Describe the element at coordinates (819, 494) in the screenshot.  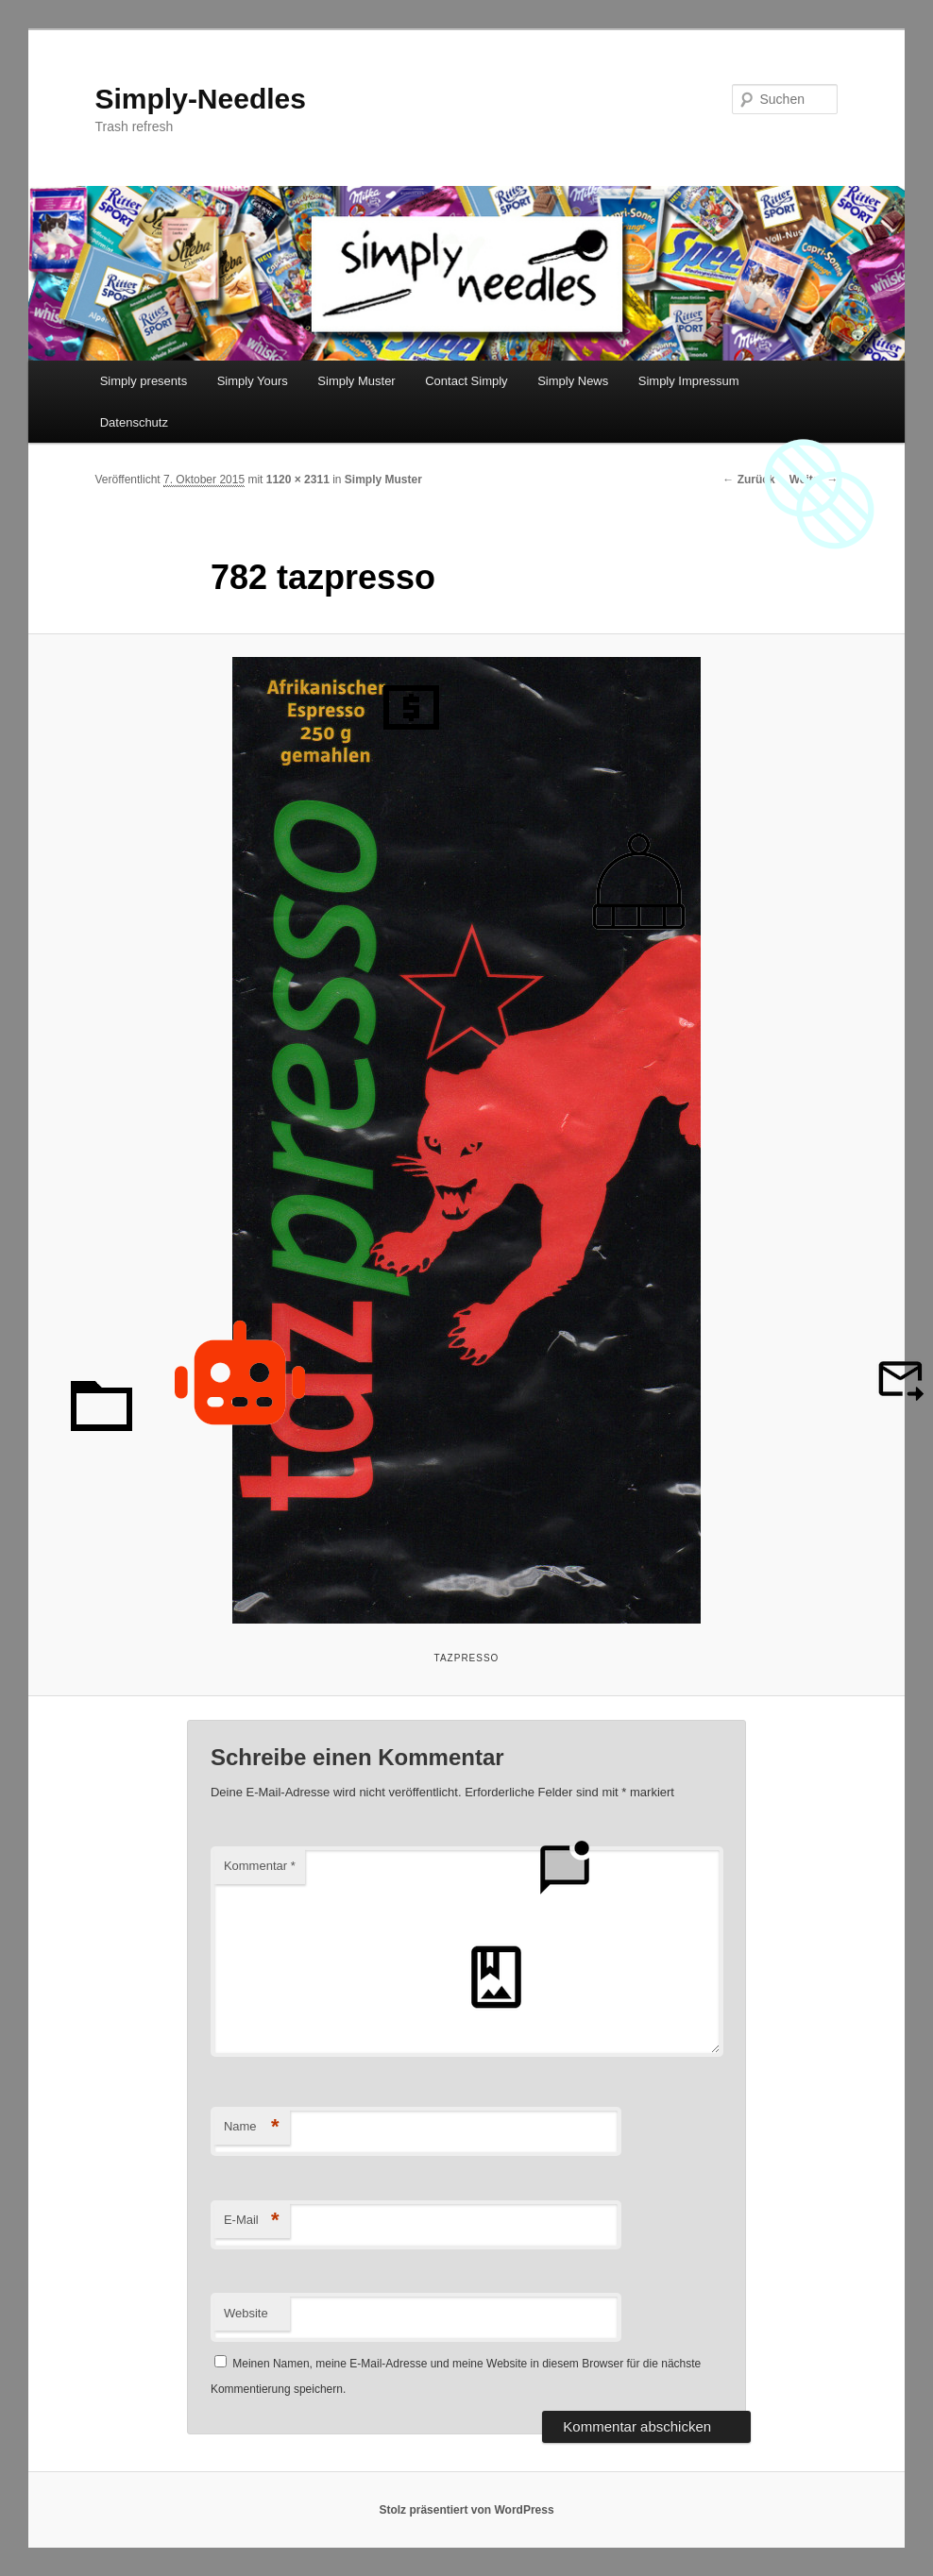
I see `merge or combine selected elements` at that location.